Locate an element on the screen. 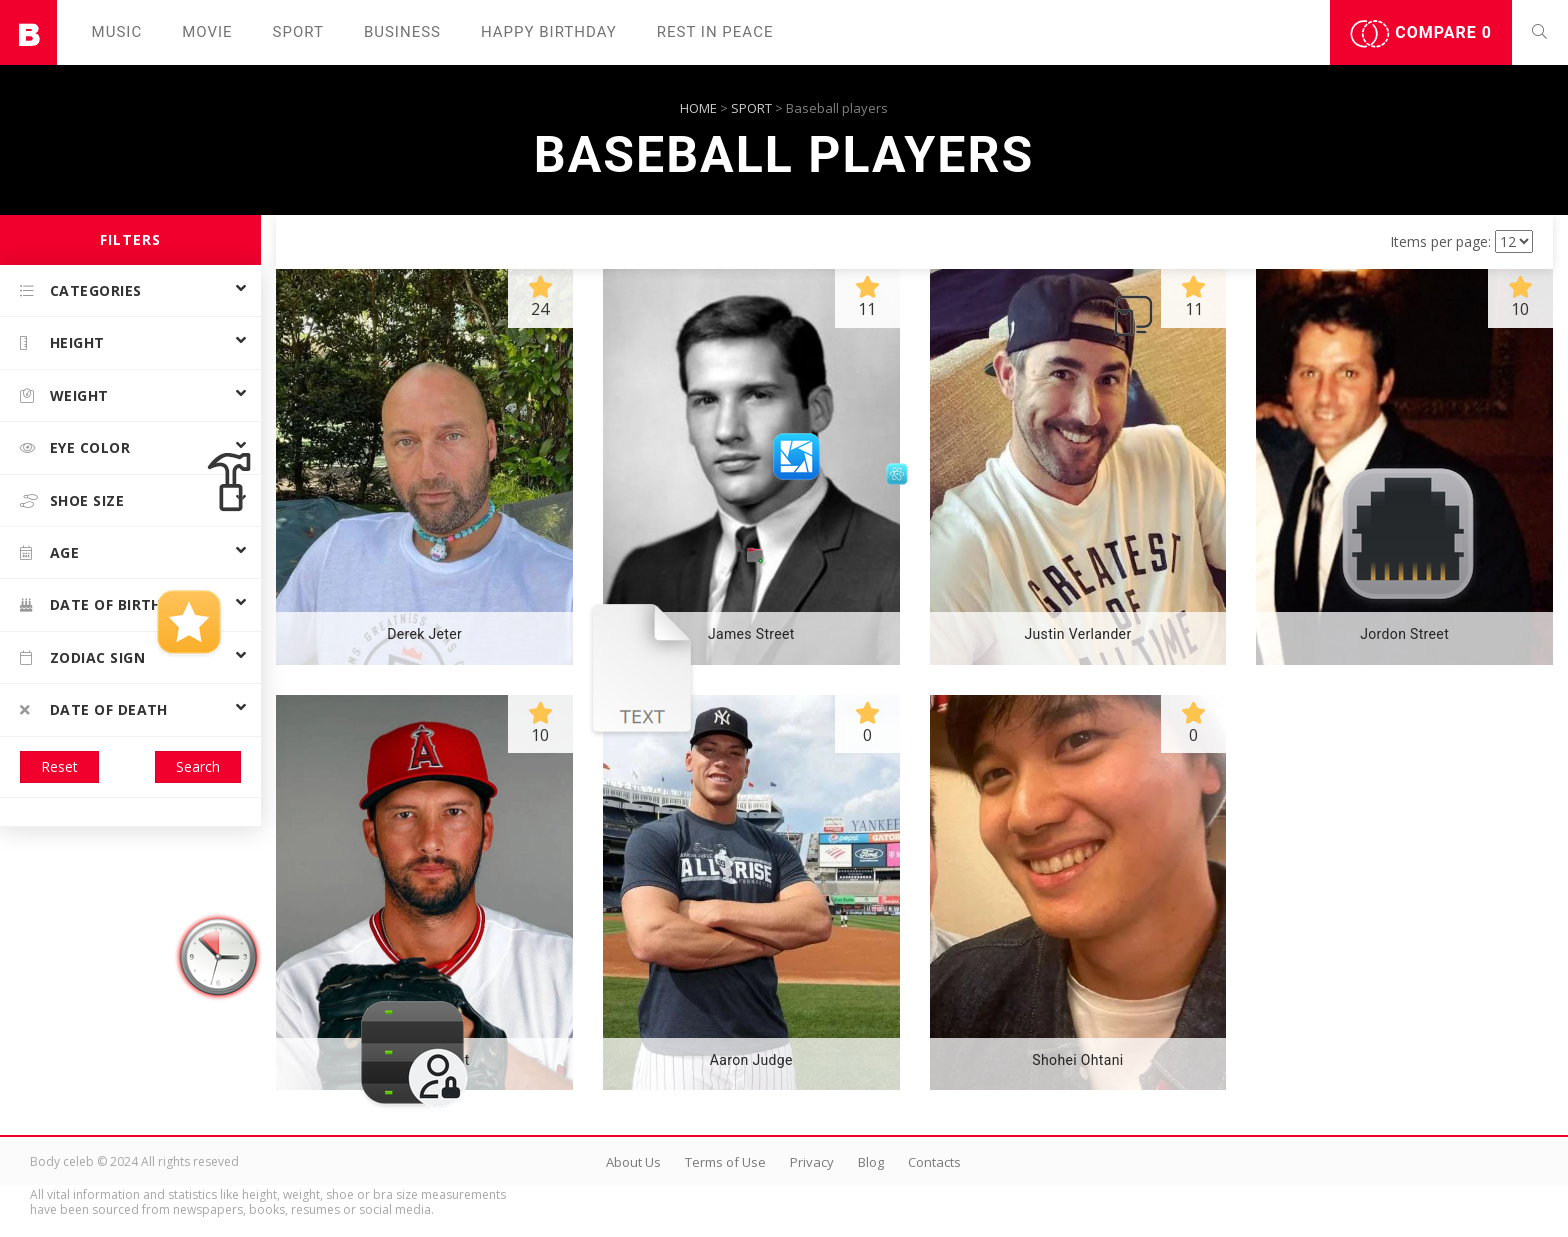 This screenshot has width=1568, height=1237. configure NIS network server preferences is located at coordinates (412, 1052).